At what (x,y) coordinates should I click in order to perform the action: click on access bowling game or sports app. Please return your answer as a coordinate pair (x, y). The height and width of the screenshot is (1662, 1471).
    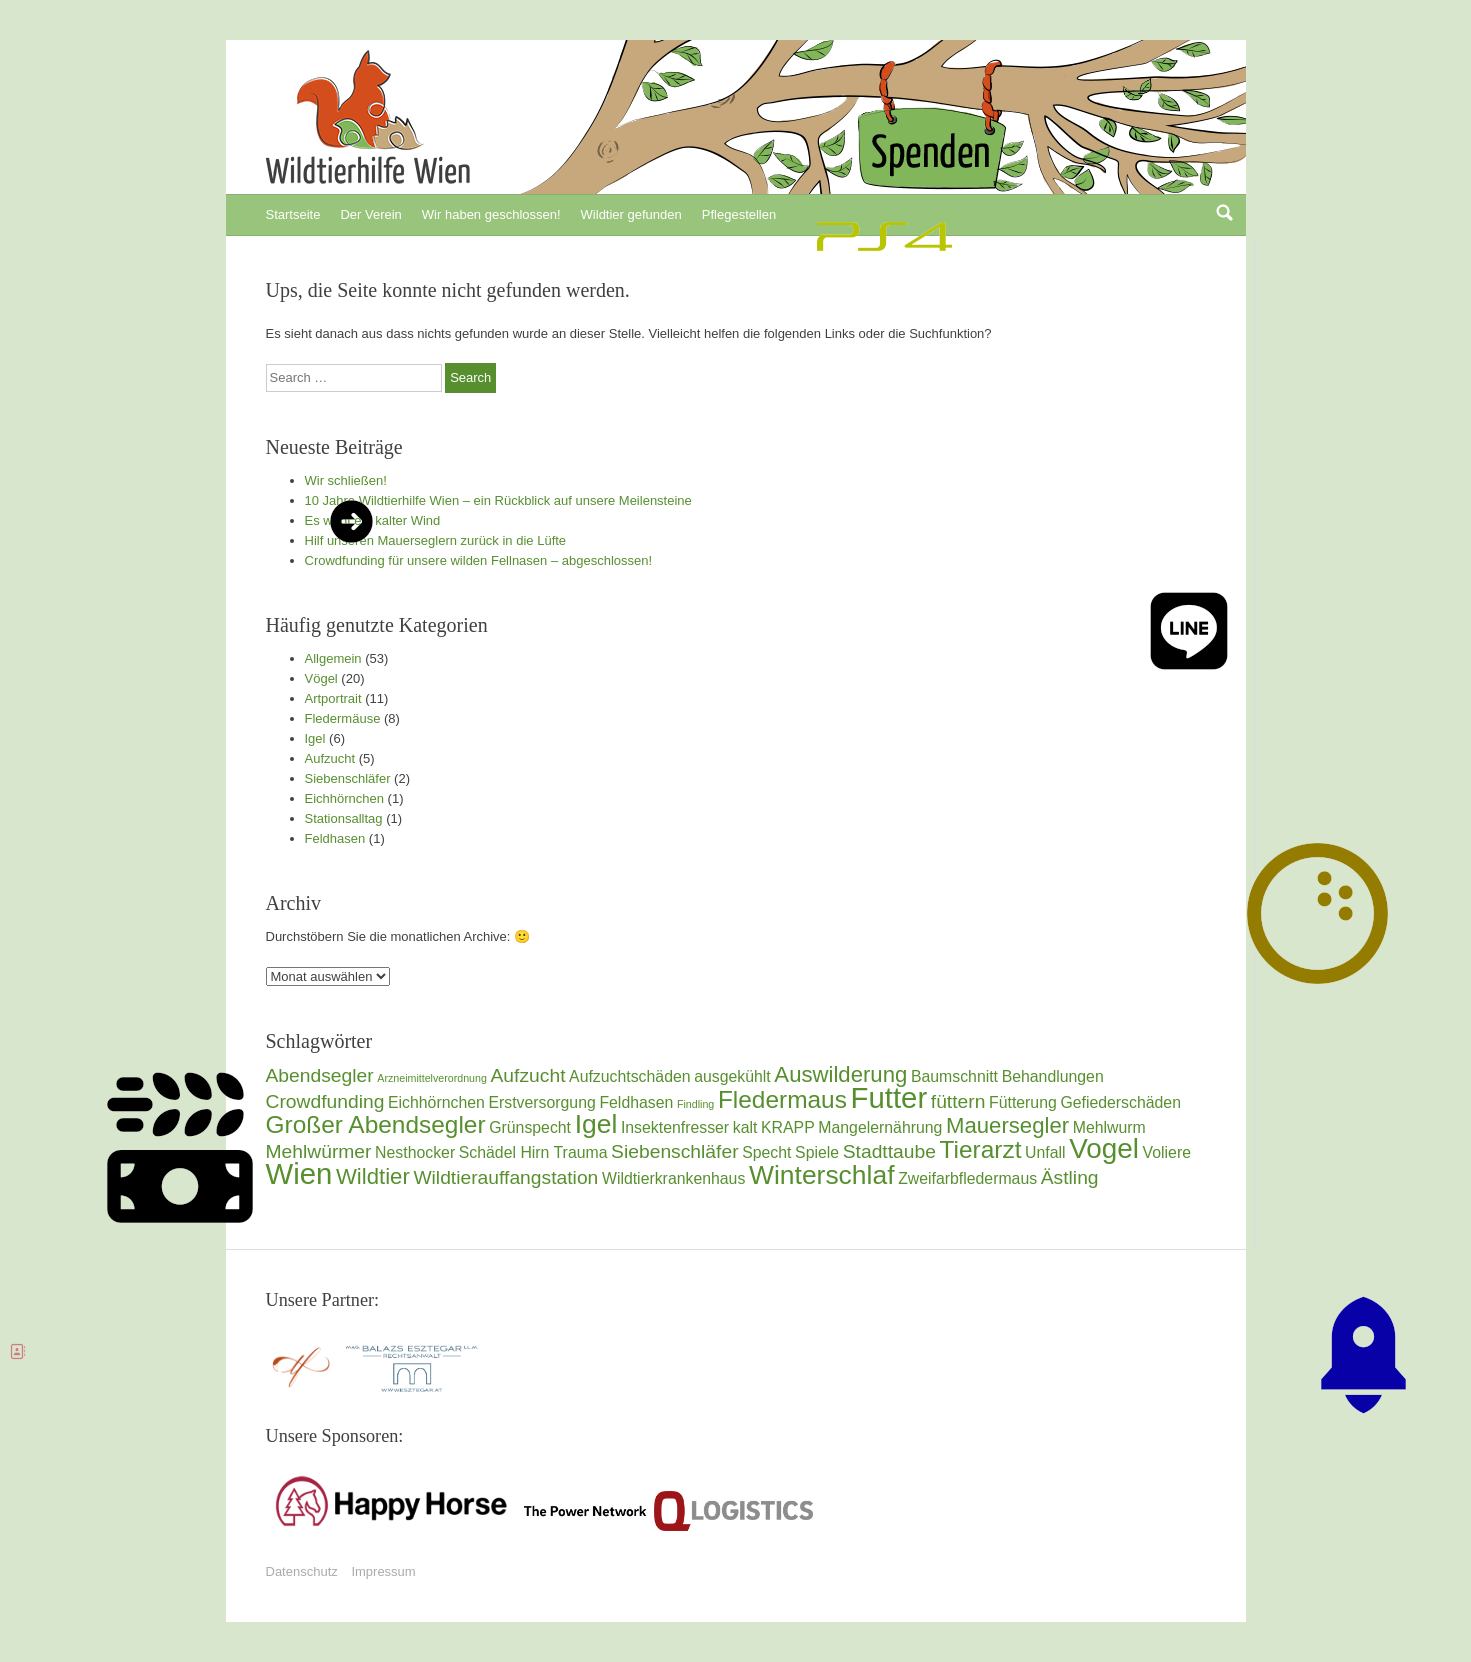
    Looking at the image, I should click on (1317, 913).